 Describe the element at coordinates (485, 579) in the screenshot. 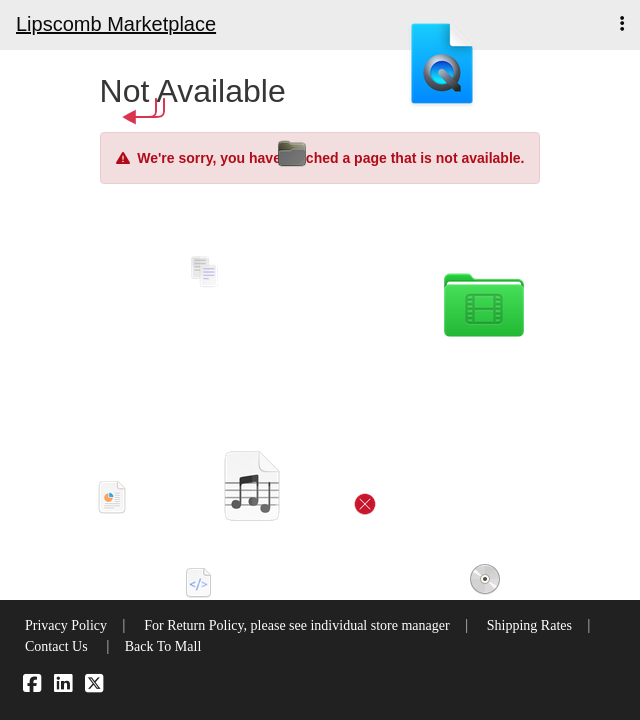

I see `access CD/DVD drive` at that location.